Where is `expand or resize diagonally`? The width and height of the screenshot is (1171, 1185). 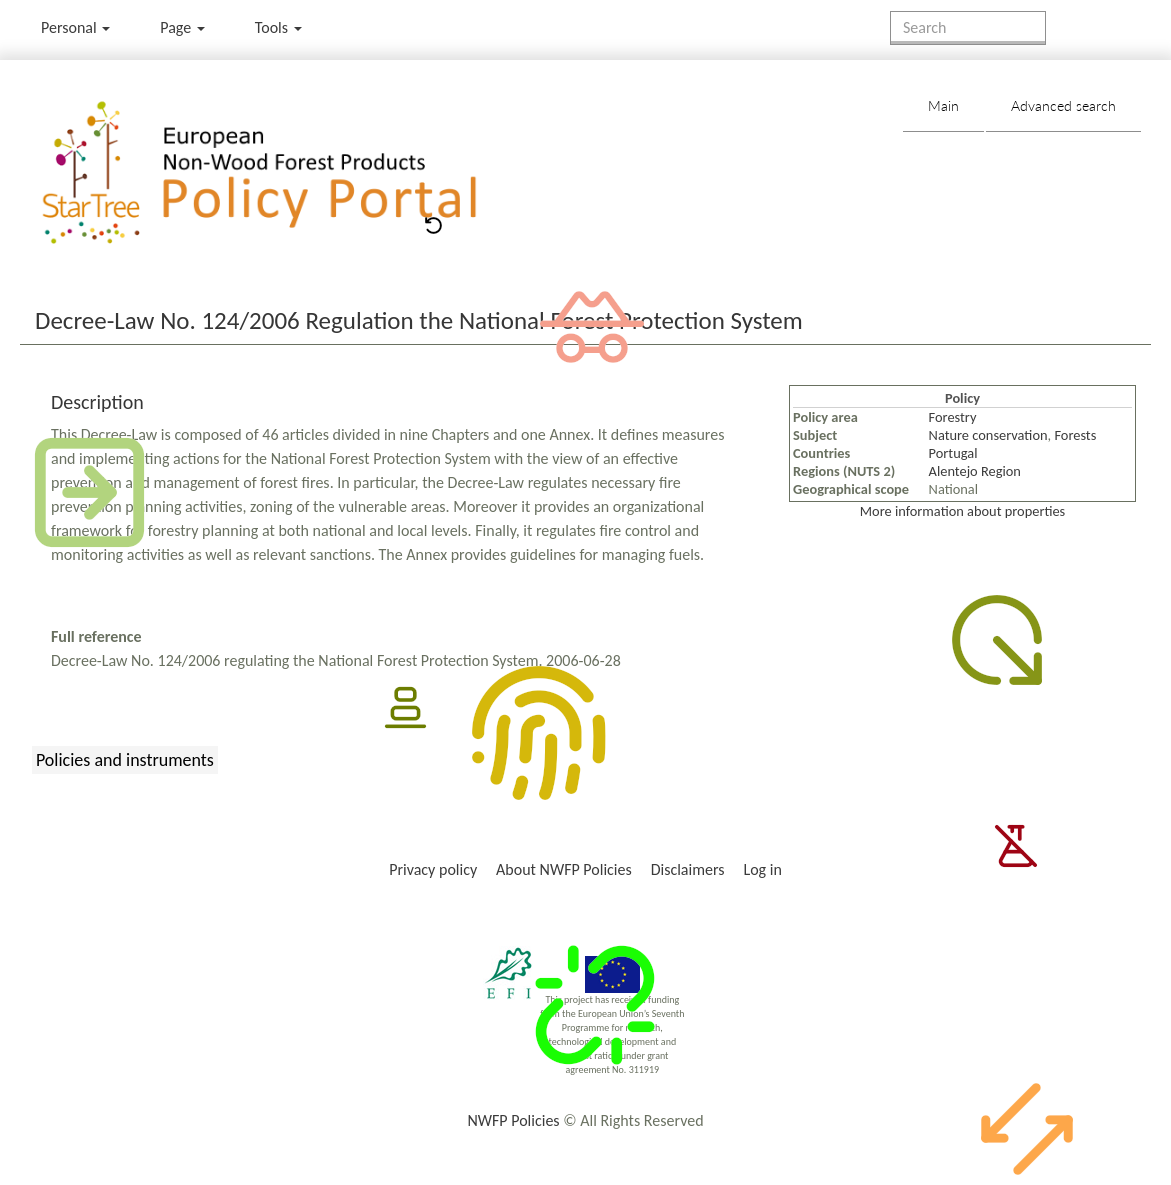 expand or resize diagonally is located at coordinates (1027, 1129).